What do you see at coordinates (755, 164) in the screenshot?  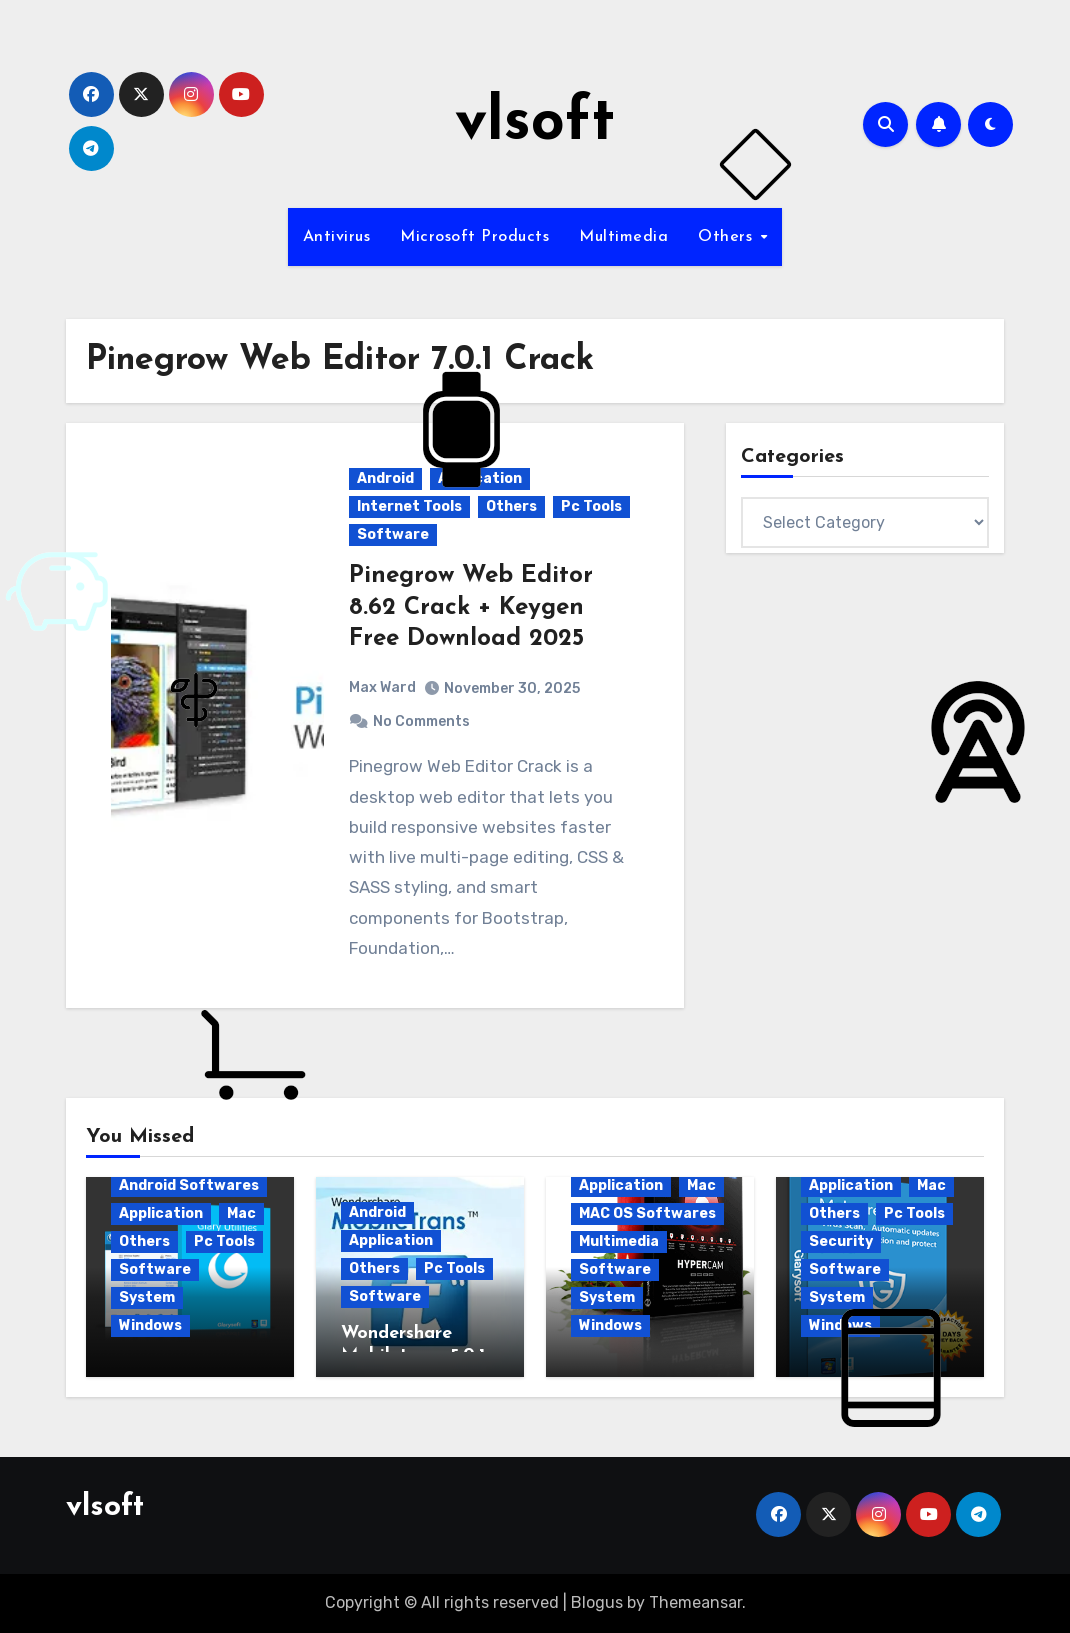 I see `indicates premium or valuable content` at bounding box center [755, 164].